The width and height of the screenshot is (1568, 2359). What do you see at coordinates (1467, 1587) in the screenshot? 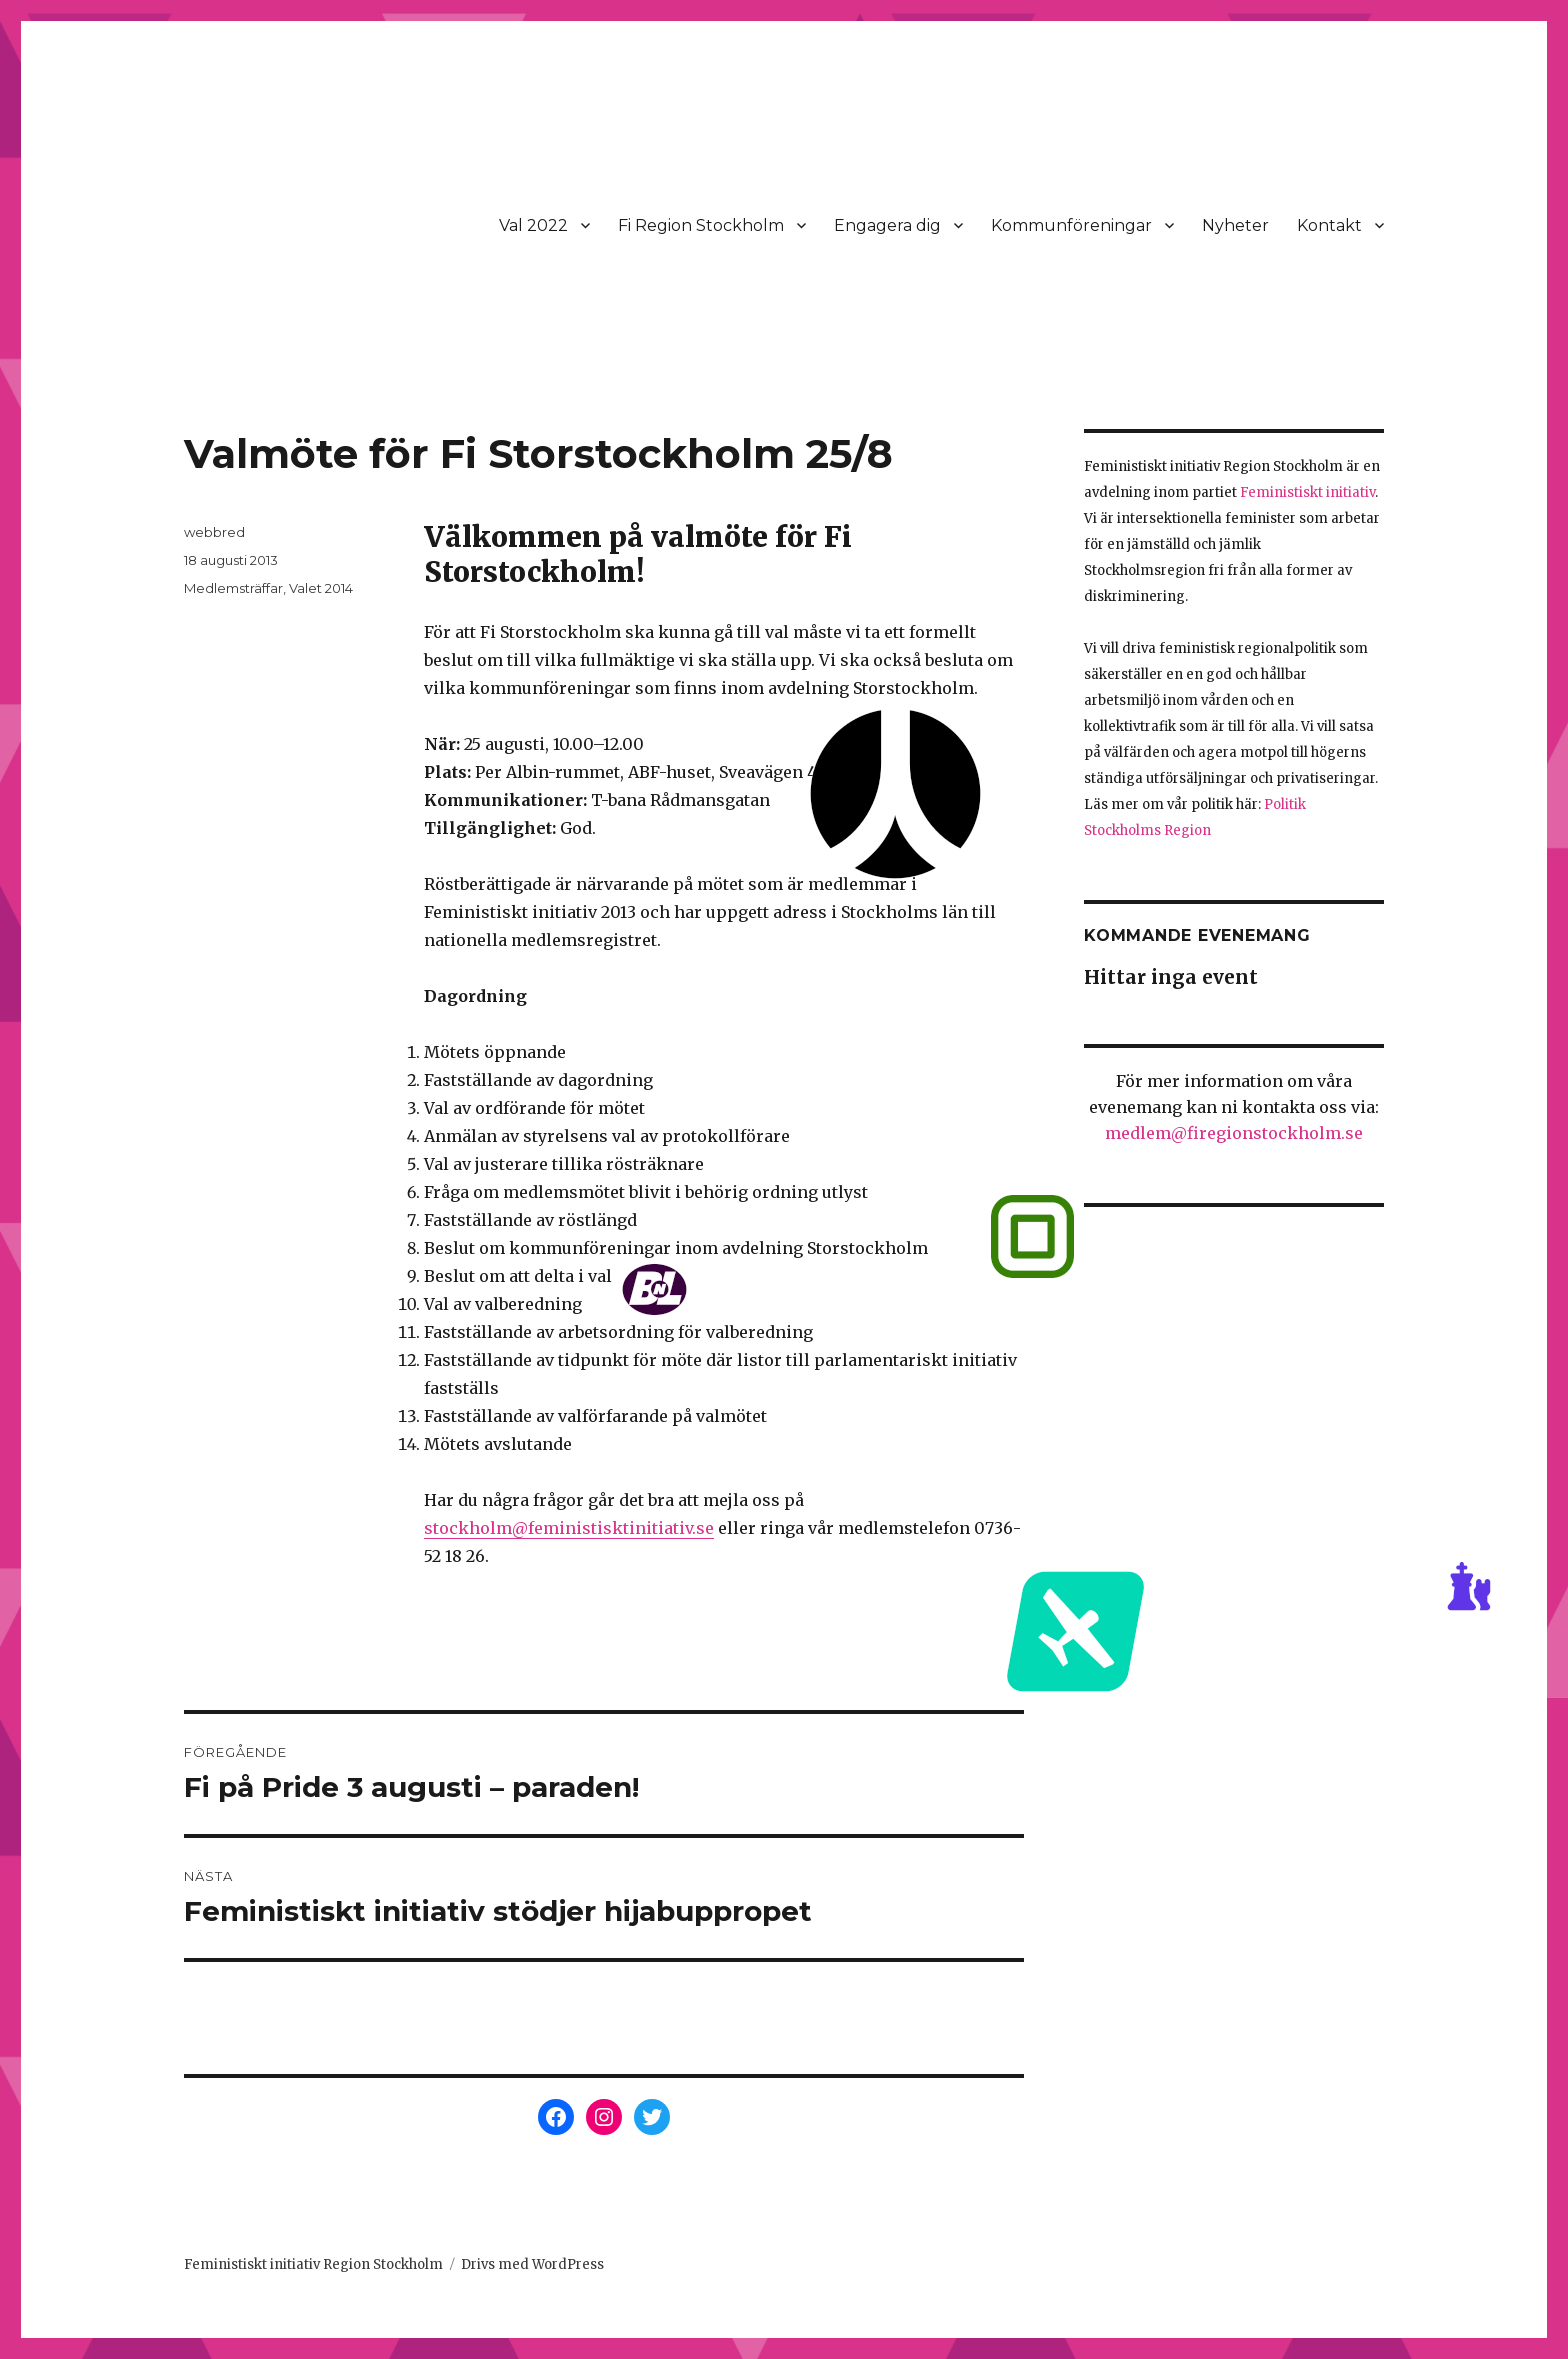
I see `play chess game` at bounding box center [1467, 1587].